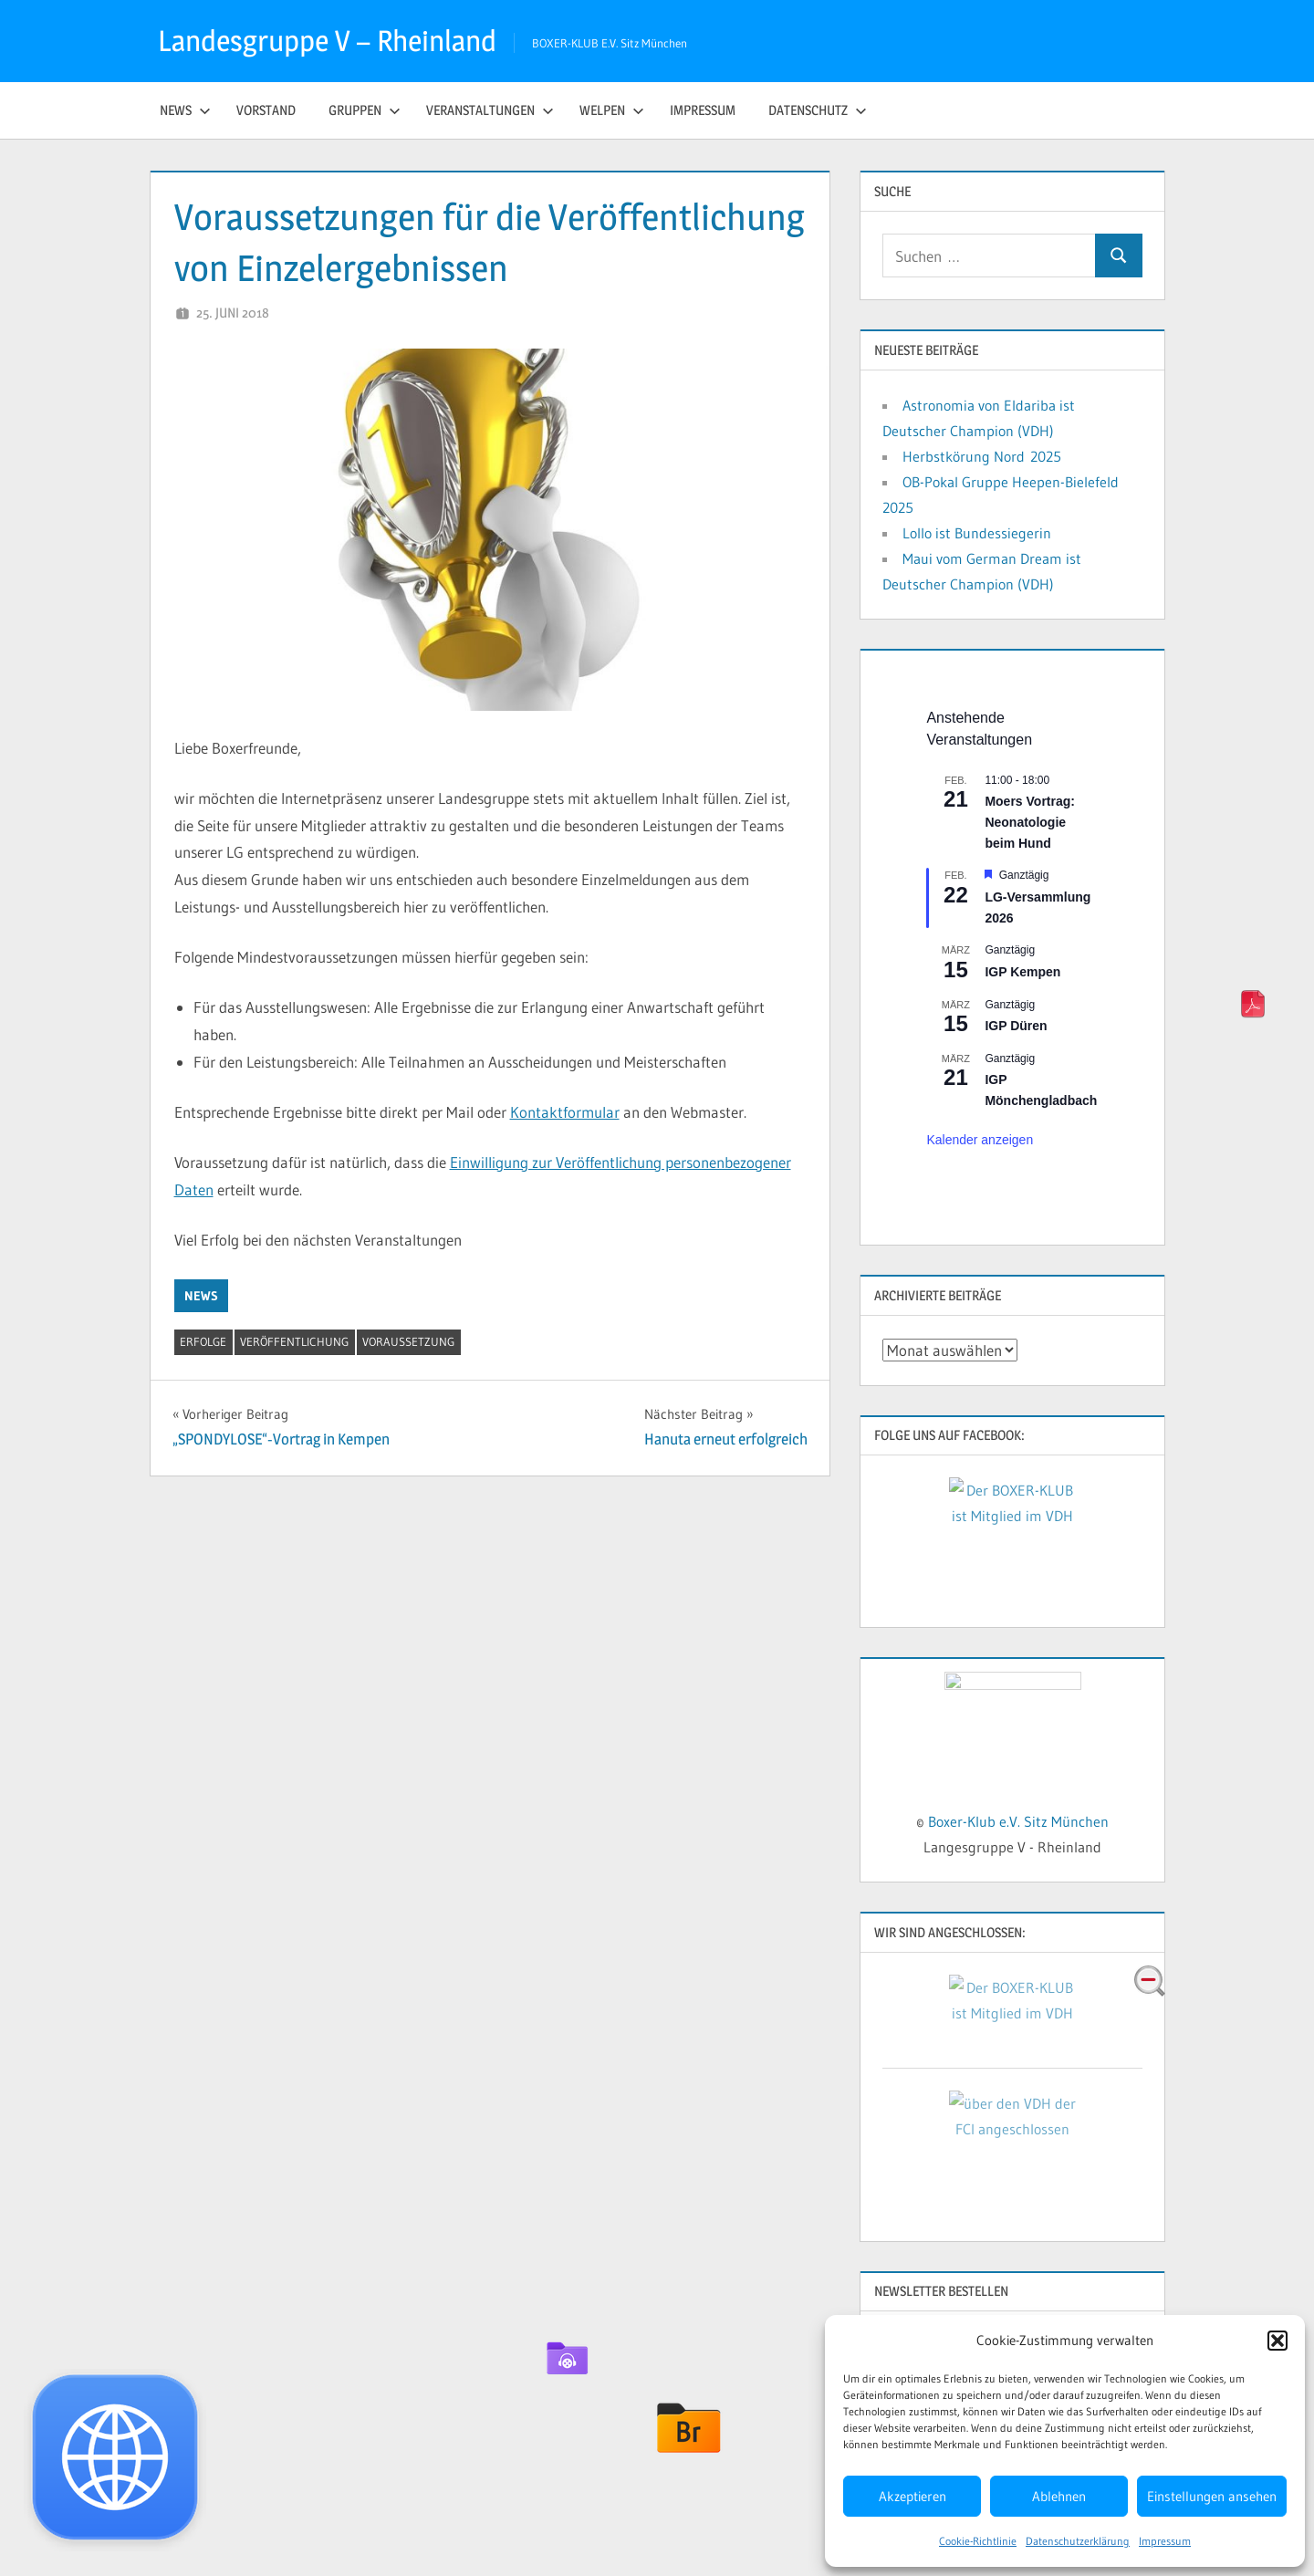 This screenshot has height=2576, width=1314. Describe the element at coordinates (688, 2429) in the screenshot. I see `open Adobe Bridge project folder` at that location.